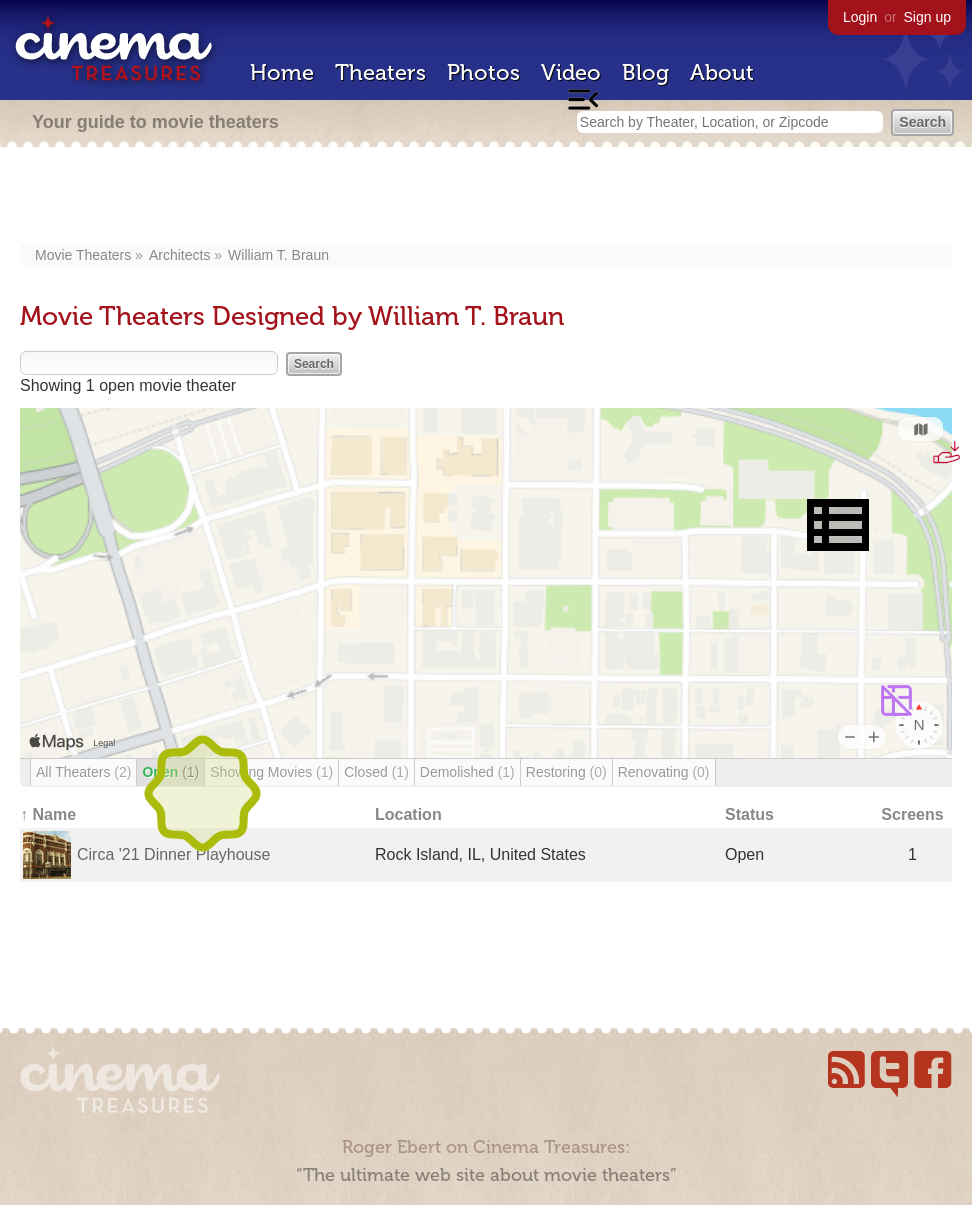 This screenshot has width=972, height=1205. I want to click on receive or accept an incoming item, so click(947, 453).